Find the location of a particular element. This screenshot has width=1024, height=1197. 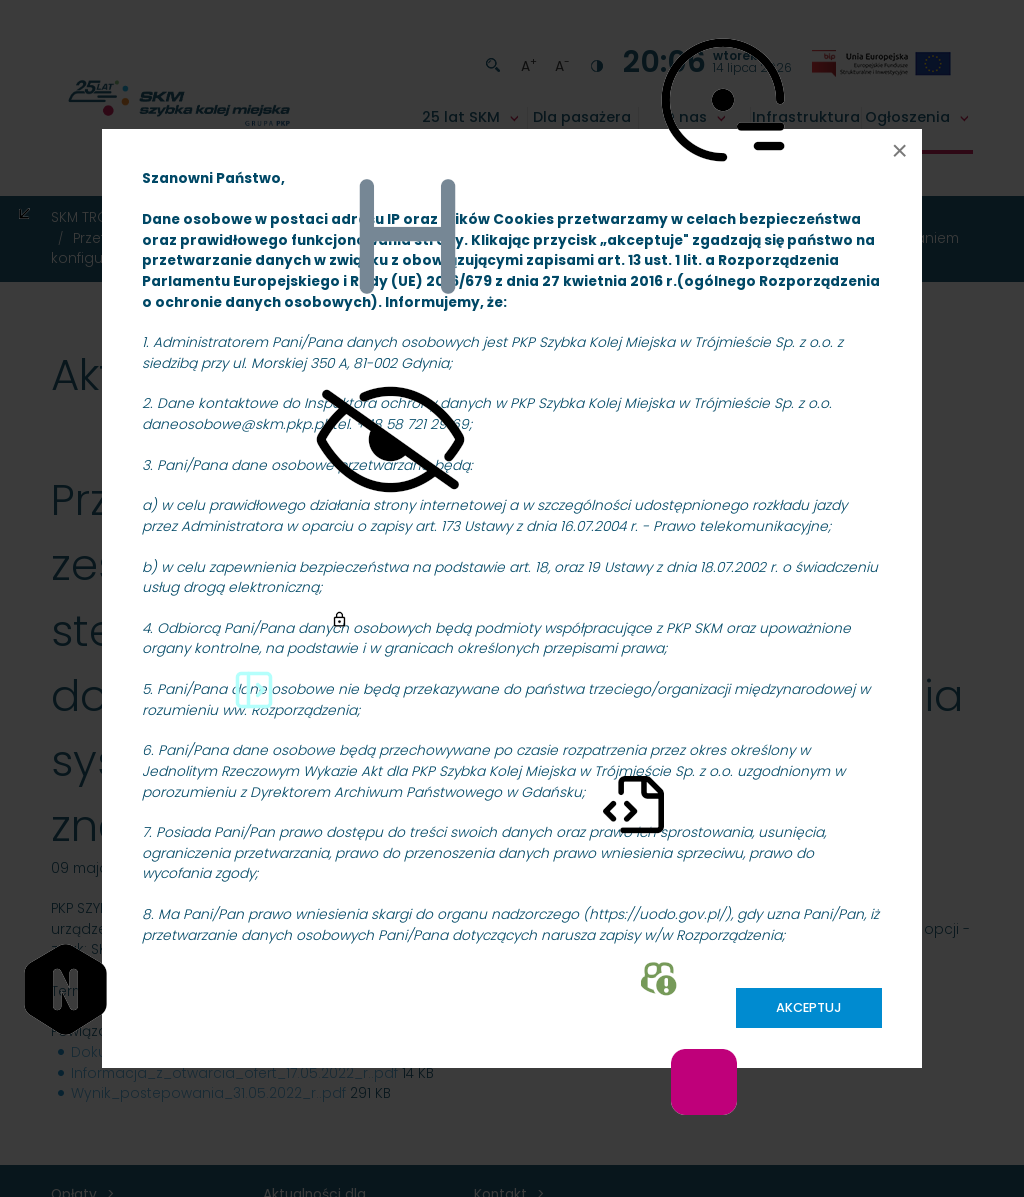

stop media playback is located at coordinates (704, 1082).